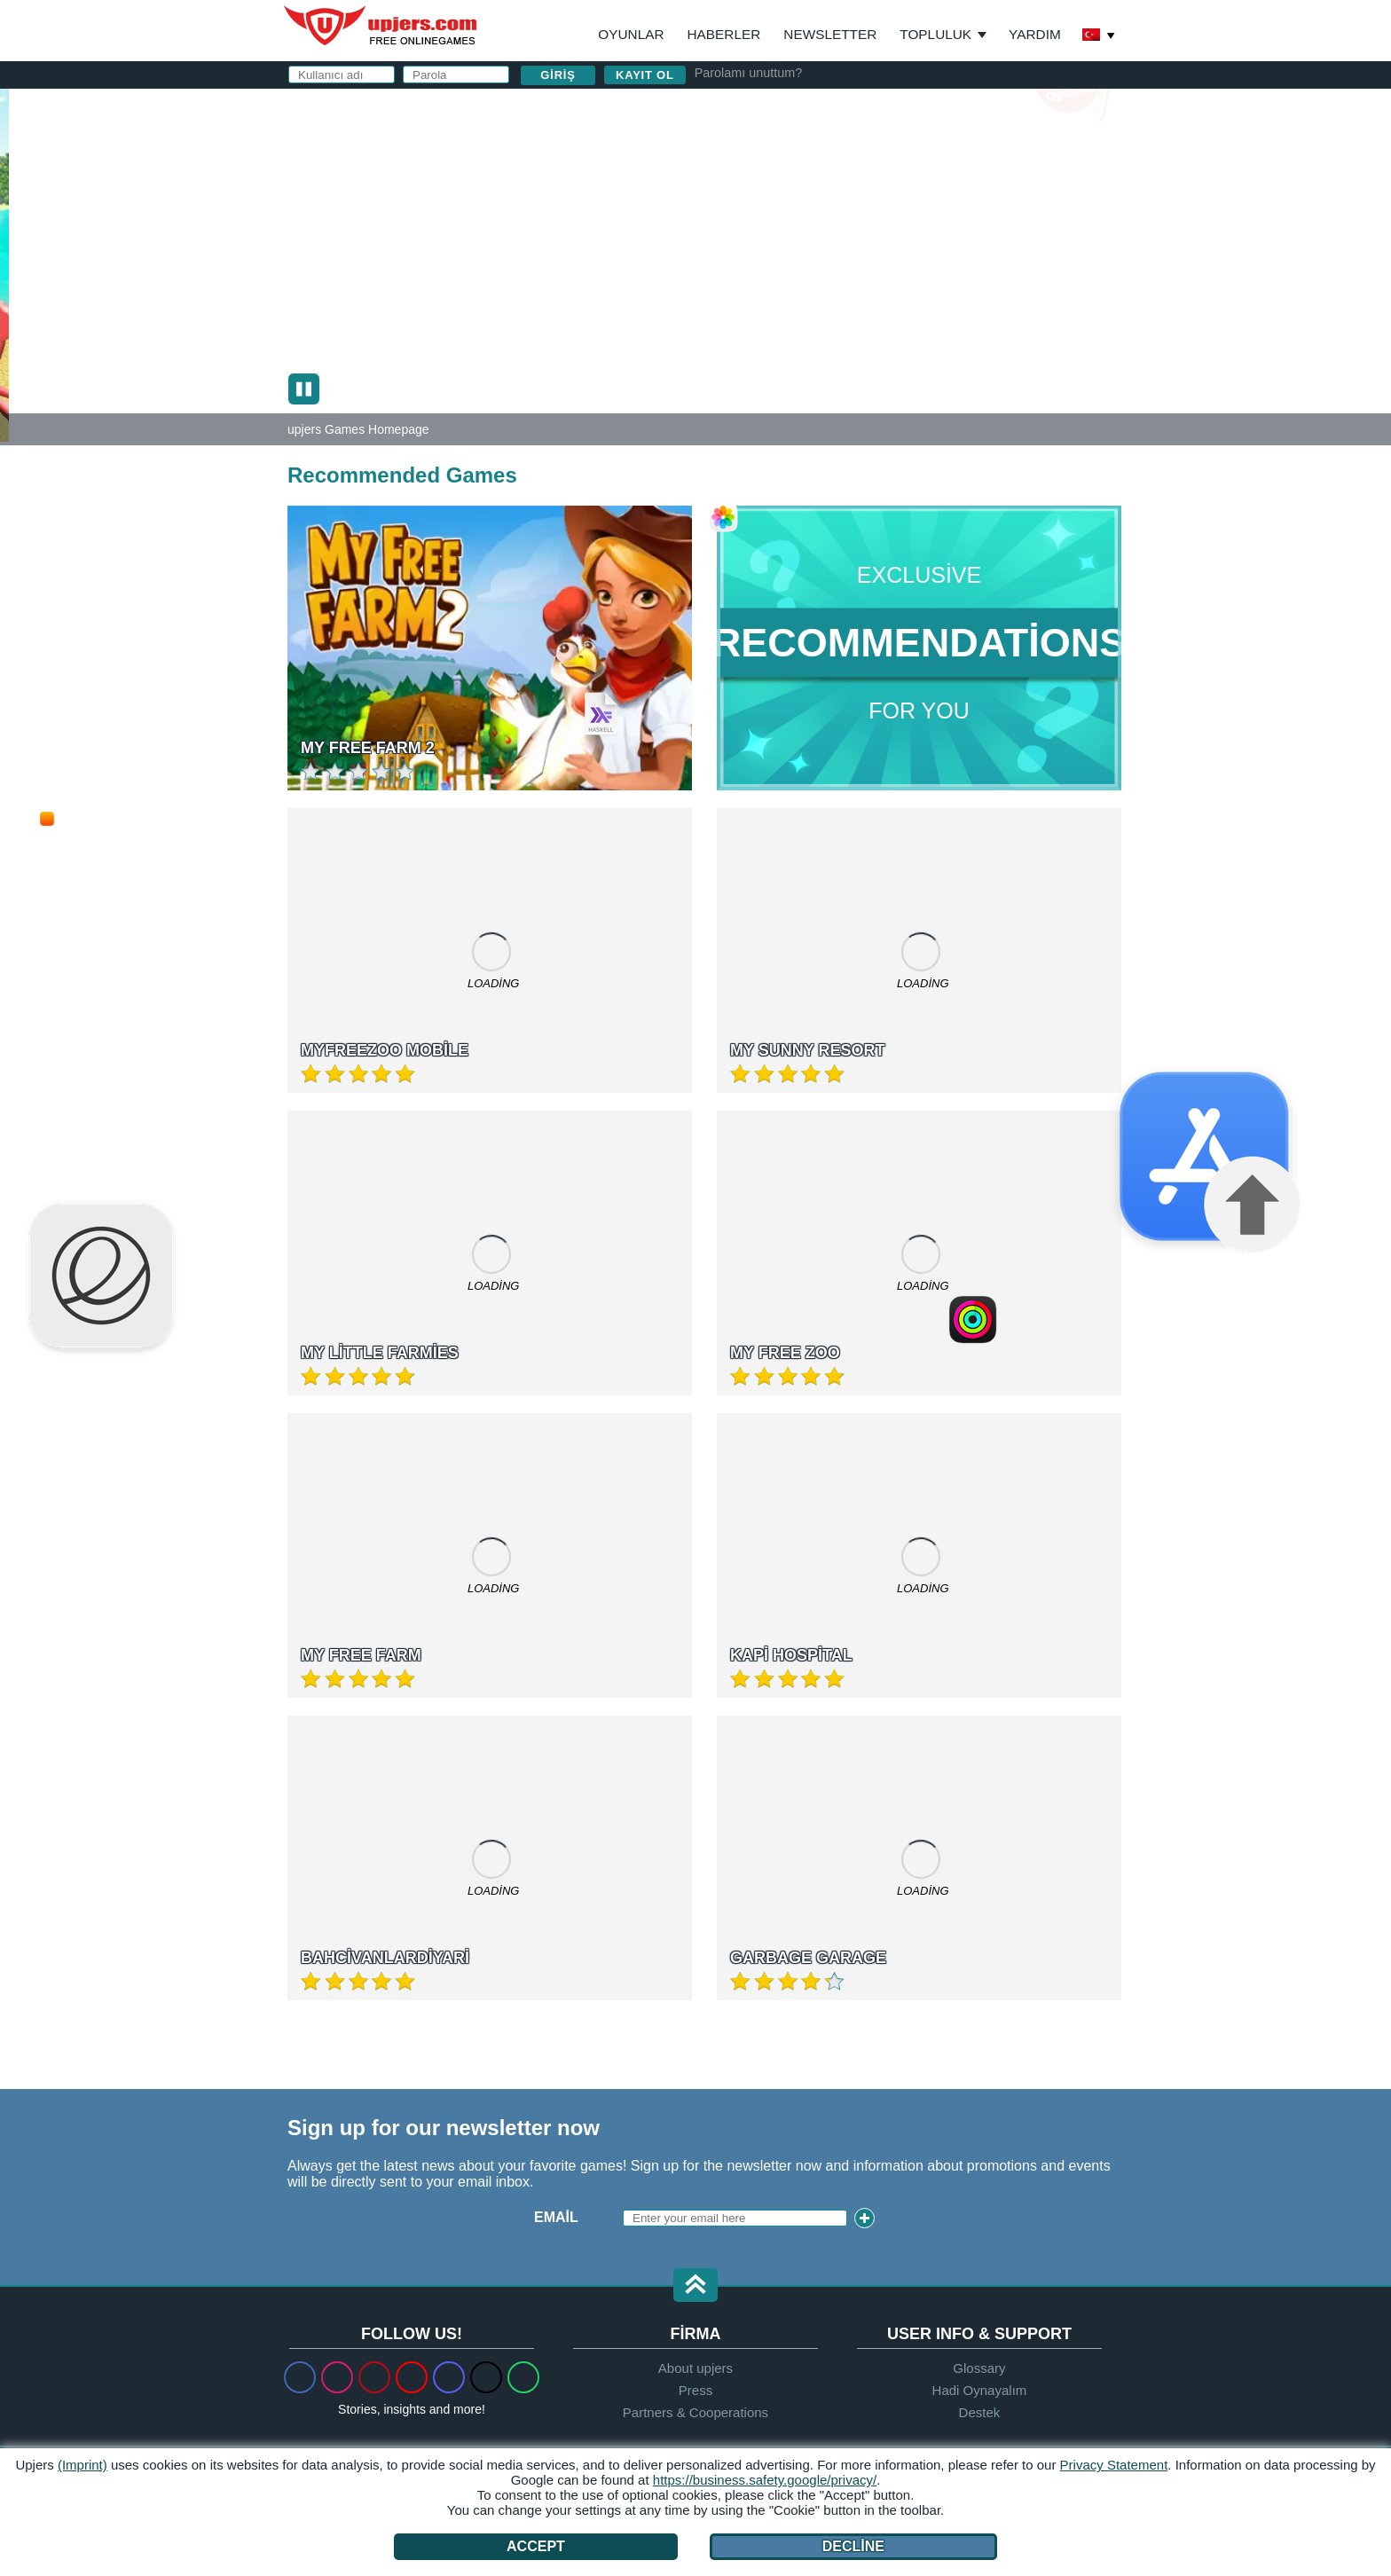 Image resolution: width=1391 pixels, height=2576 pixels. What do you see at coordinates (601, 714) in the screenshot?
I see `a haskell source code file` at bounding box center [601, 714].